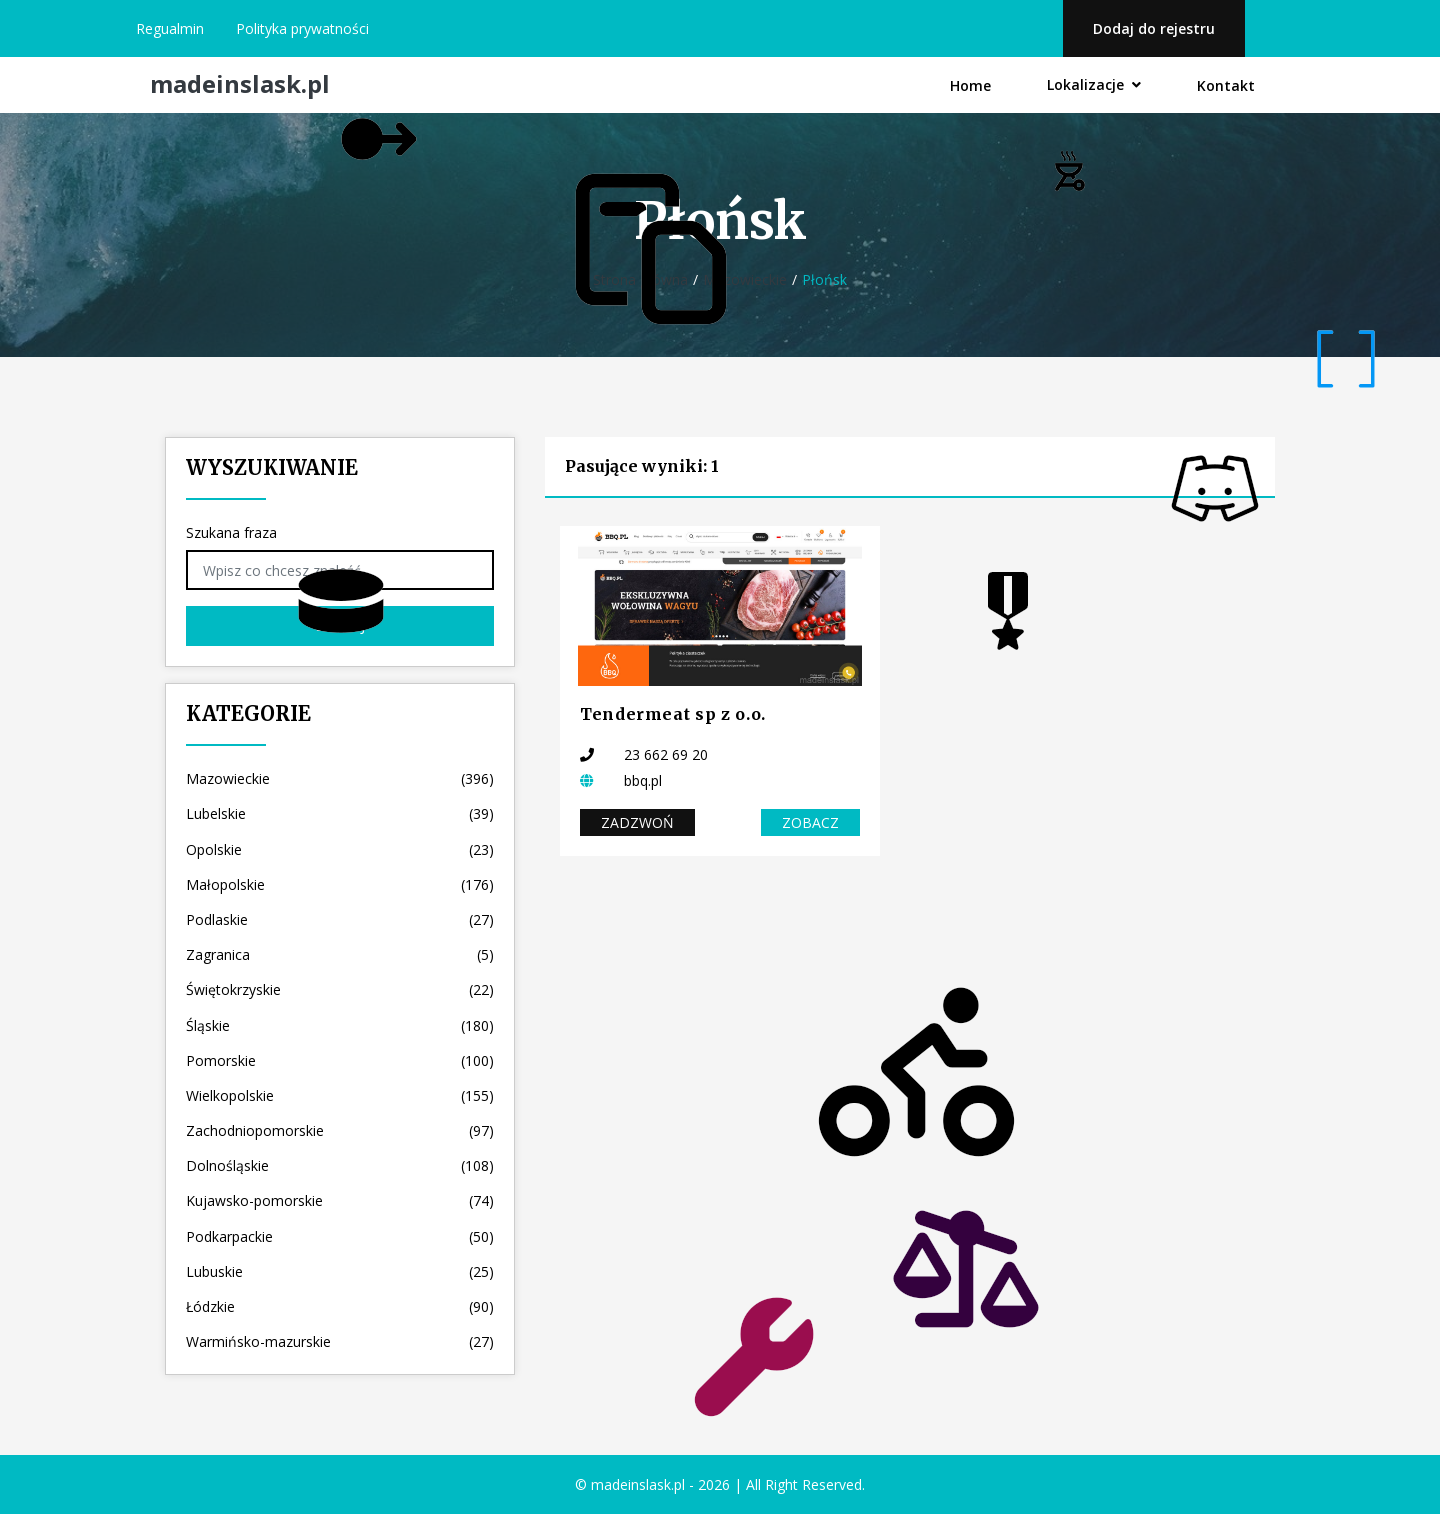 The width and height of the screenshot is (1440, 1514). What do you see at coordinates (966, 1269) in the screenshot?
I see `indicates an unequal comparison or imbalance` at bounding box center [966, 1269].